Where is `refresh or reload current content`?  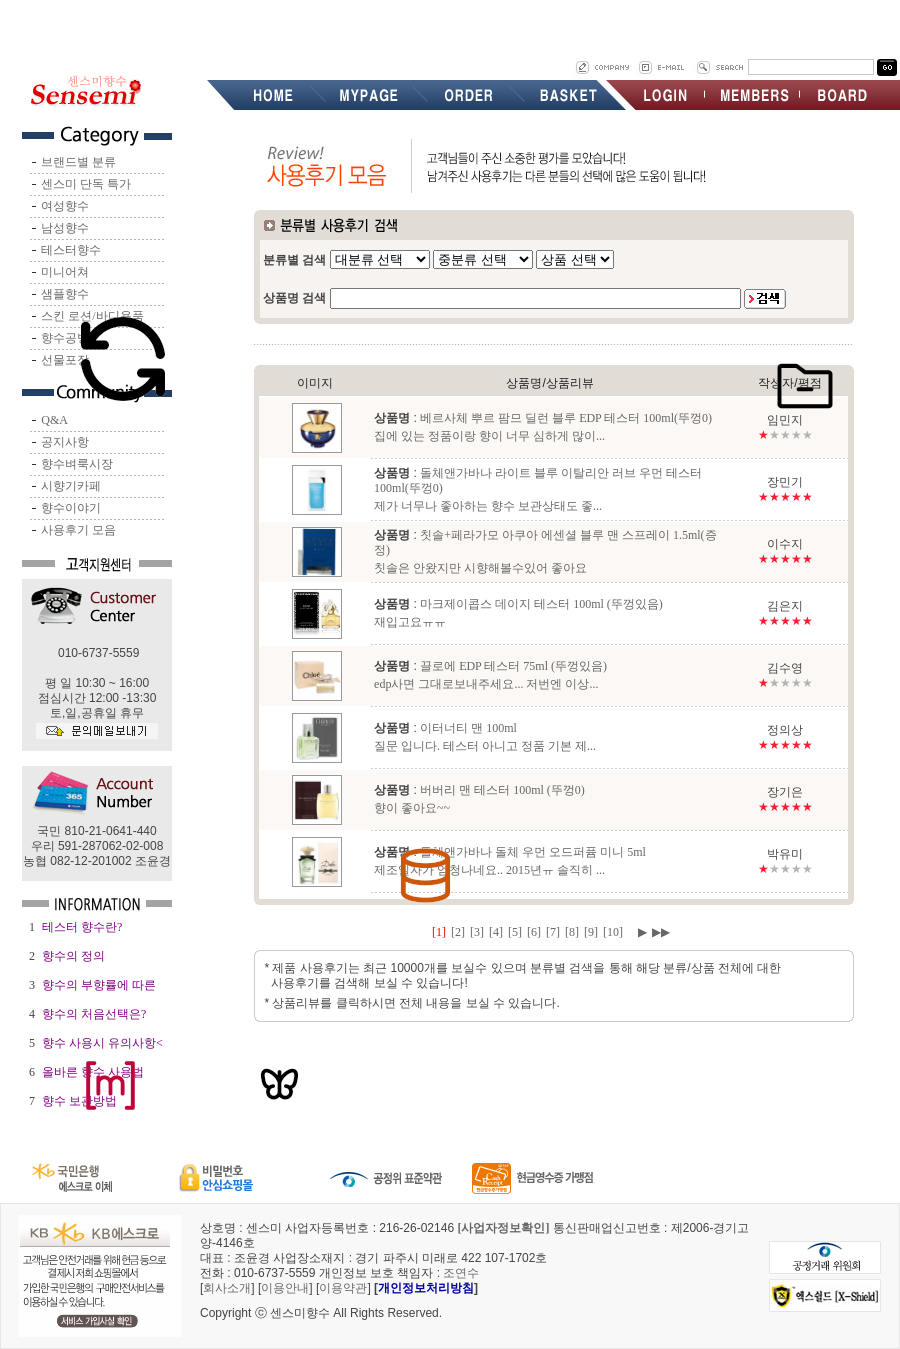
refresh or reload current content is located at coordinates (123, 359).